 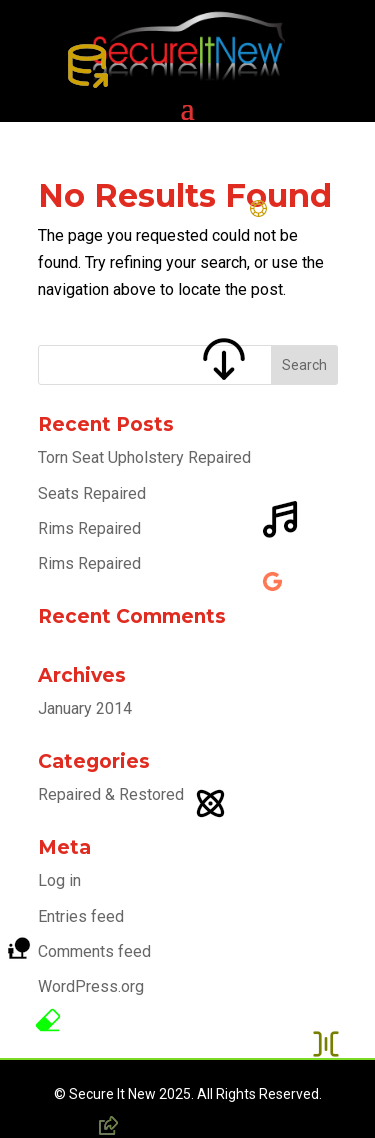 I want to click on view outdoor or nature-related content, so click(x=19, y=948).